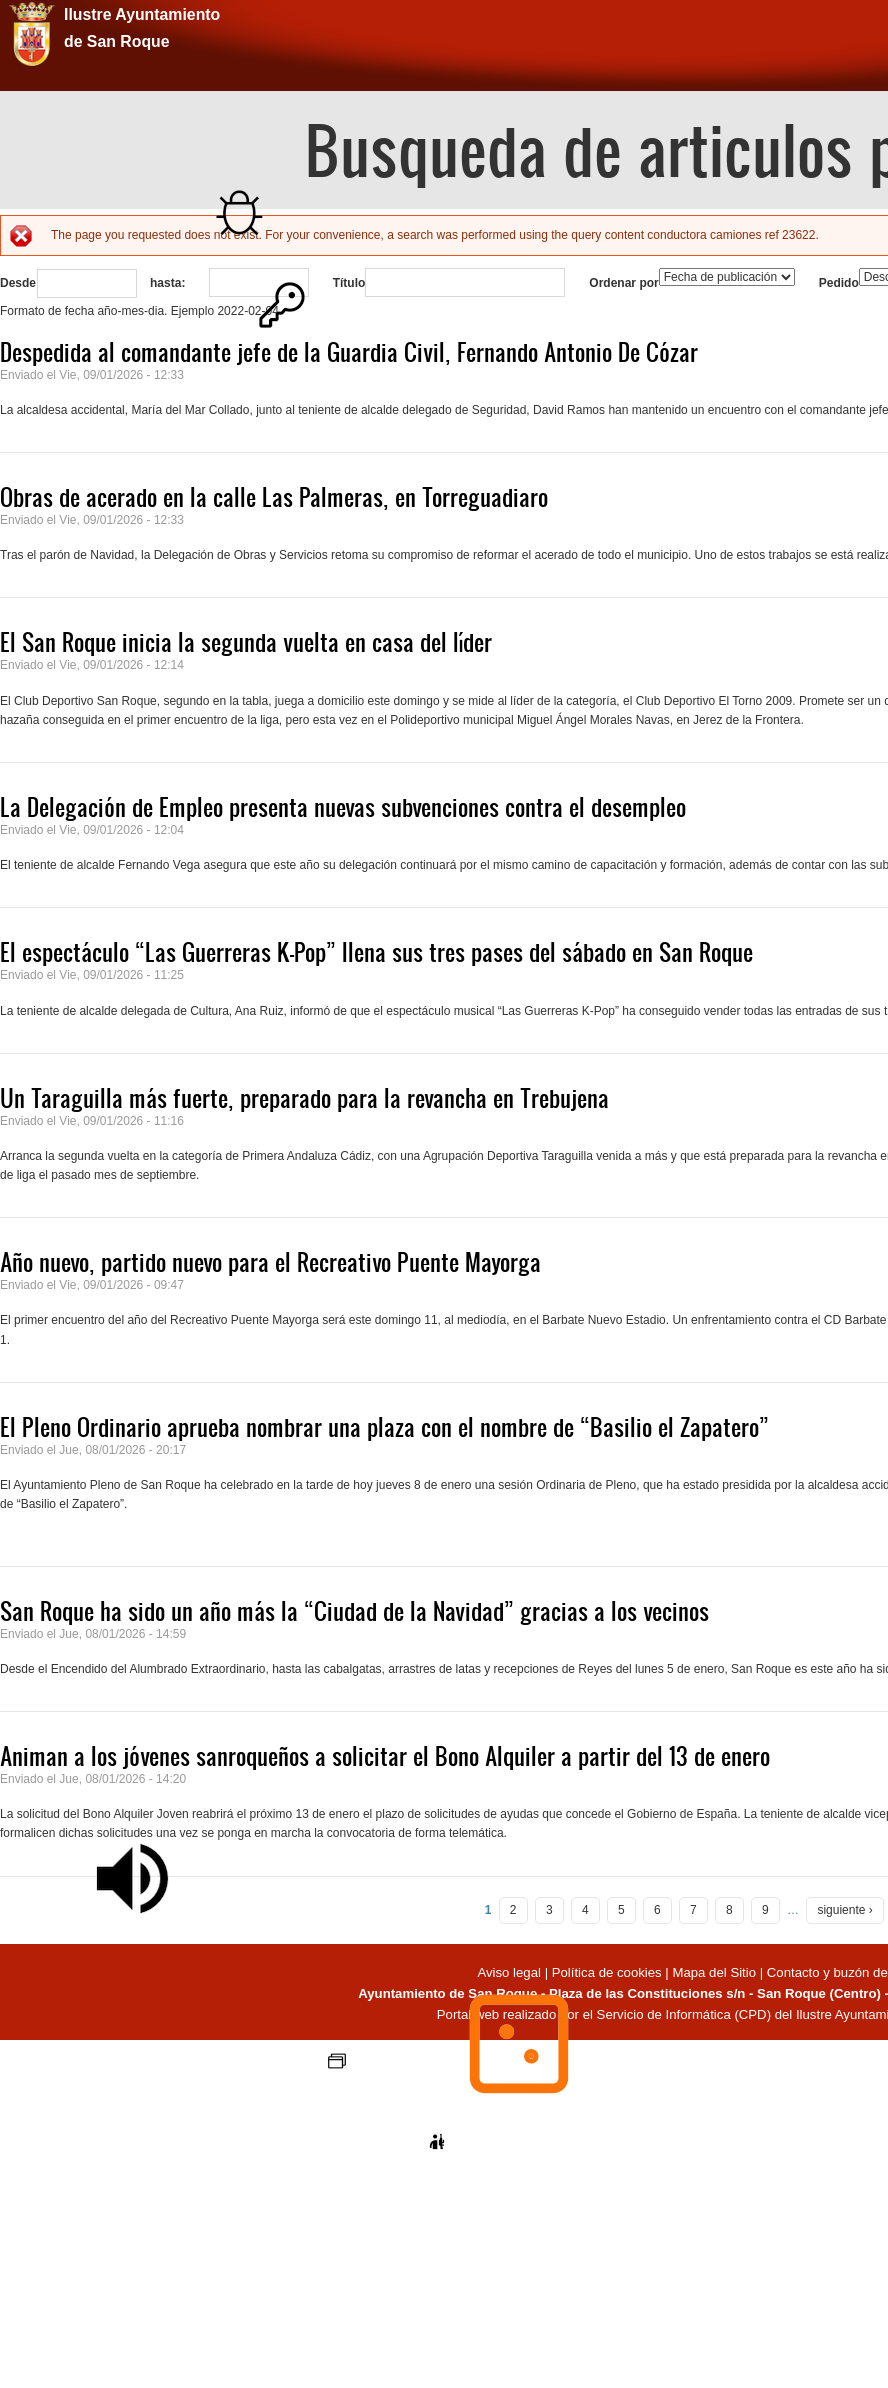 The width and height of the screenshot is (888, 2388). I want to click on randomize or shuffle content, so click(519, 2044).